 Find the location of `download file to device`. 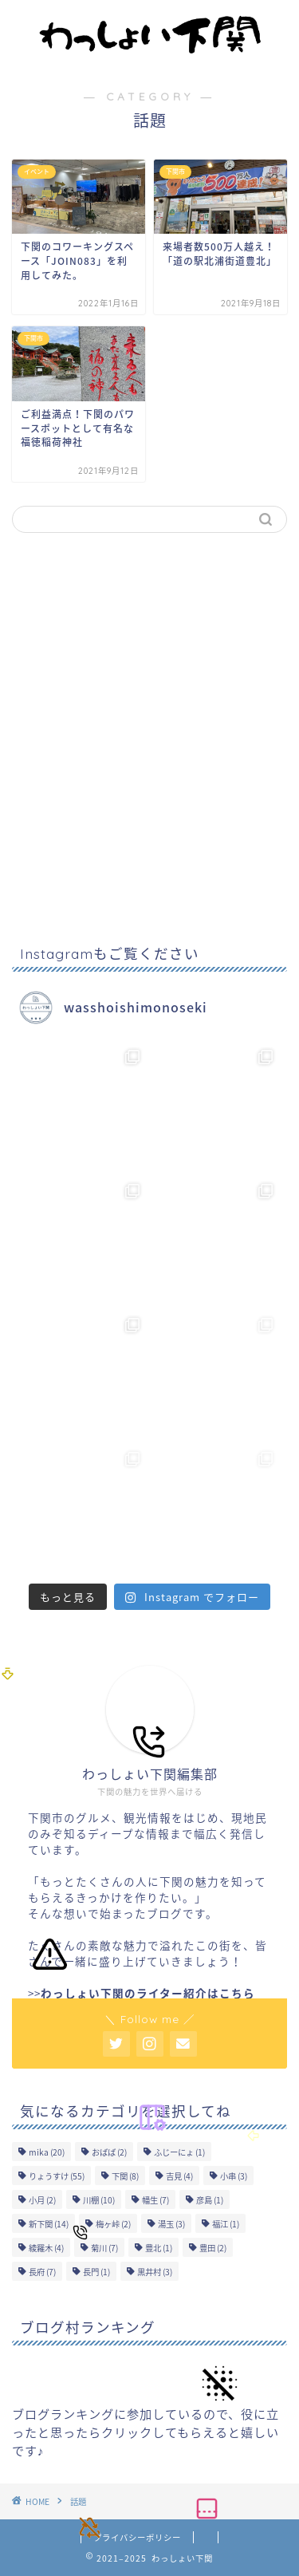

download file to device is located at coordinates (7, 1673).